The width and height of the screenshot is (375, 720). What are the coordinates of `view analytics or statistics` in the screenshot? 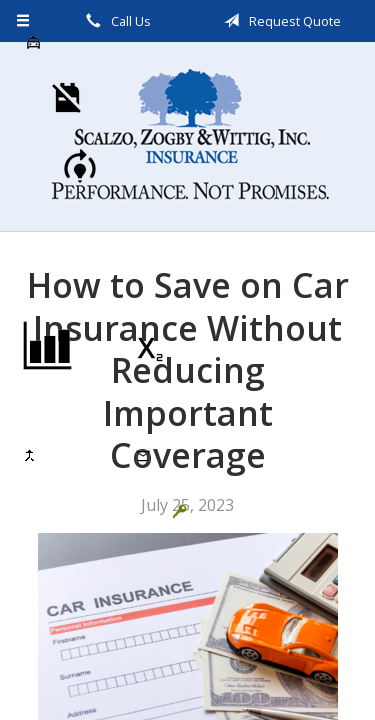 It's located at (47, 345).